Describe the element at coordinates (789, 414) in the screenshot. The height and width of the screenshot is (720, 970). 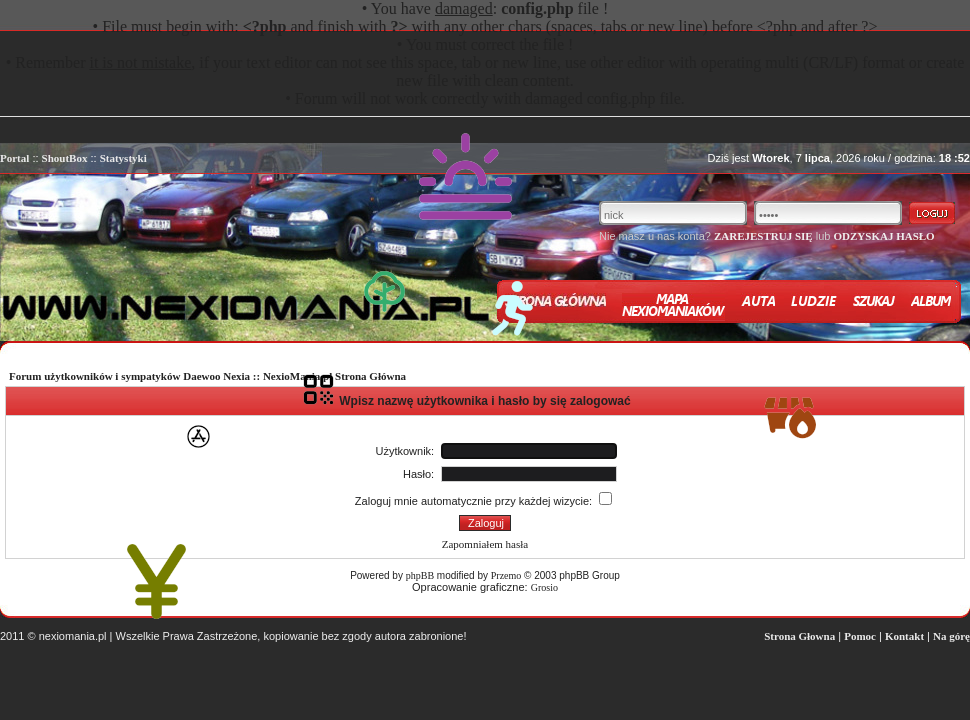
I see `indicates a critical system failure or disaster` at that location.